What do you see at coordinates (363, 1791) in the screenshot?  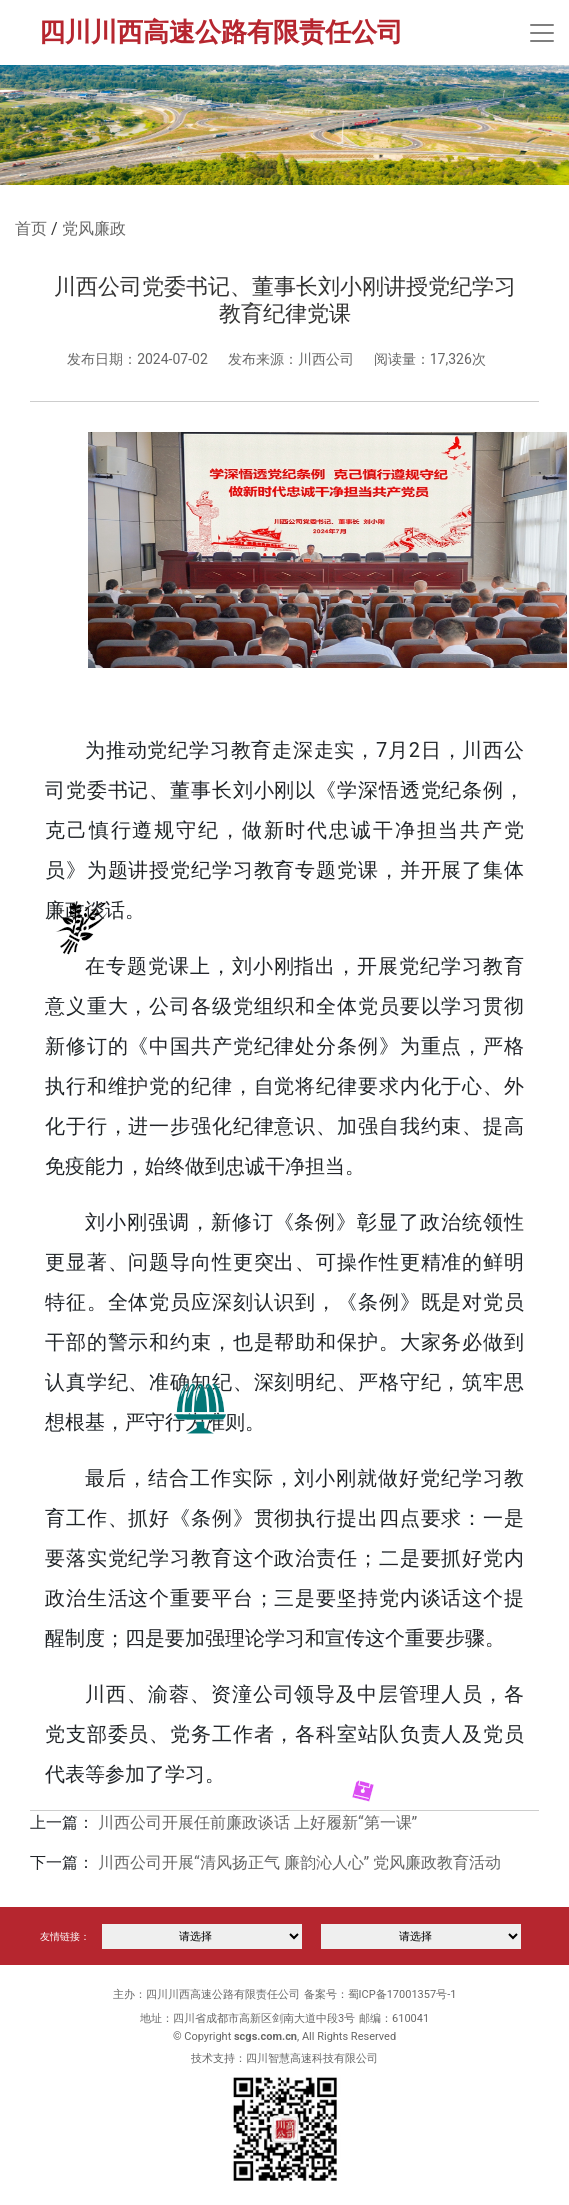 I see `save your current progress` at bounding box center [363, 1791].